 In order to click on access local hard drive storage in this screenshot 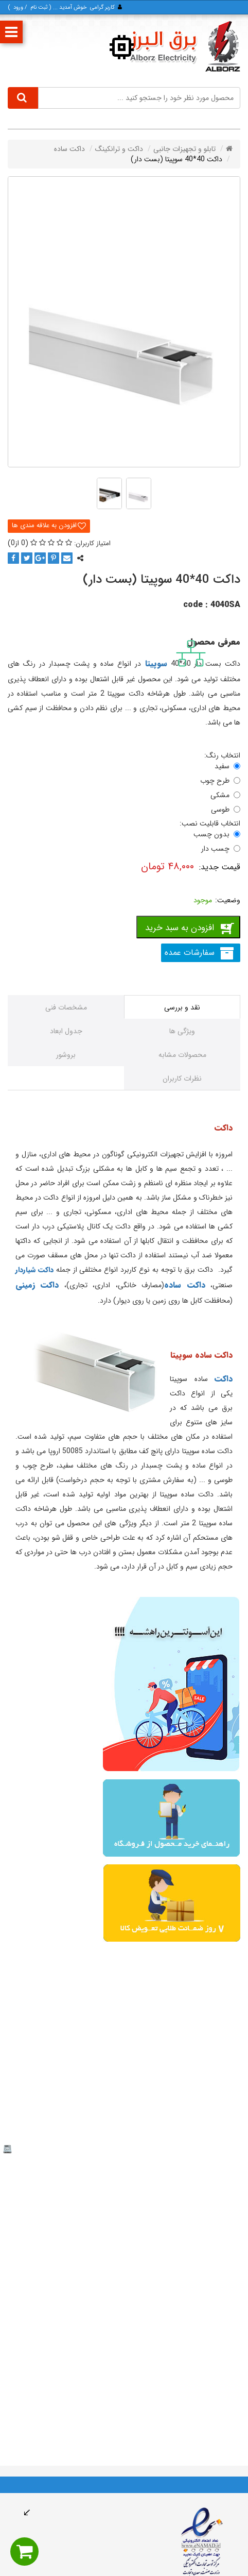, I will do `click(7, 2149)`.